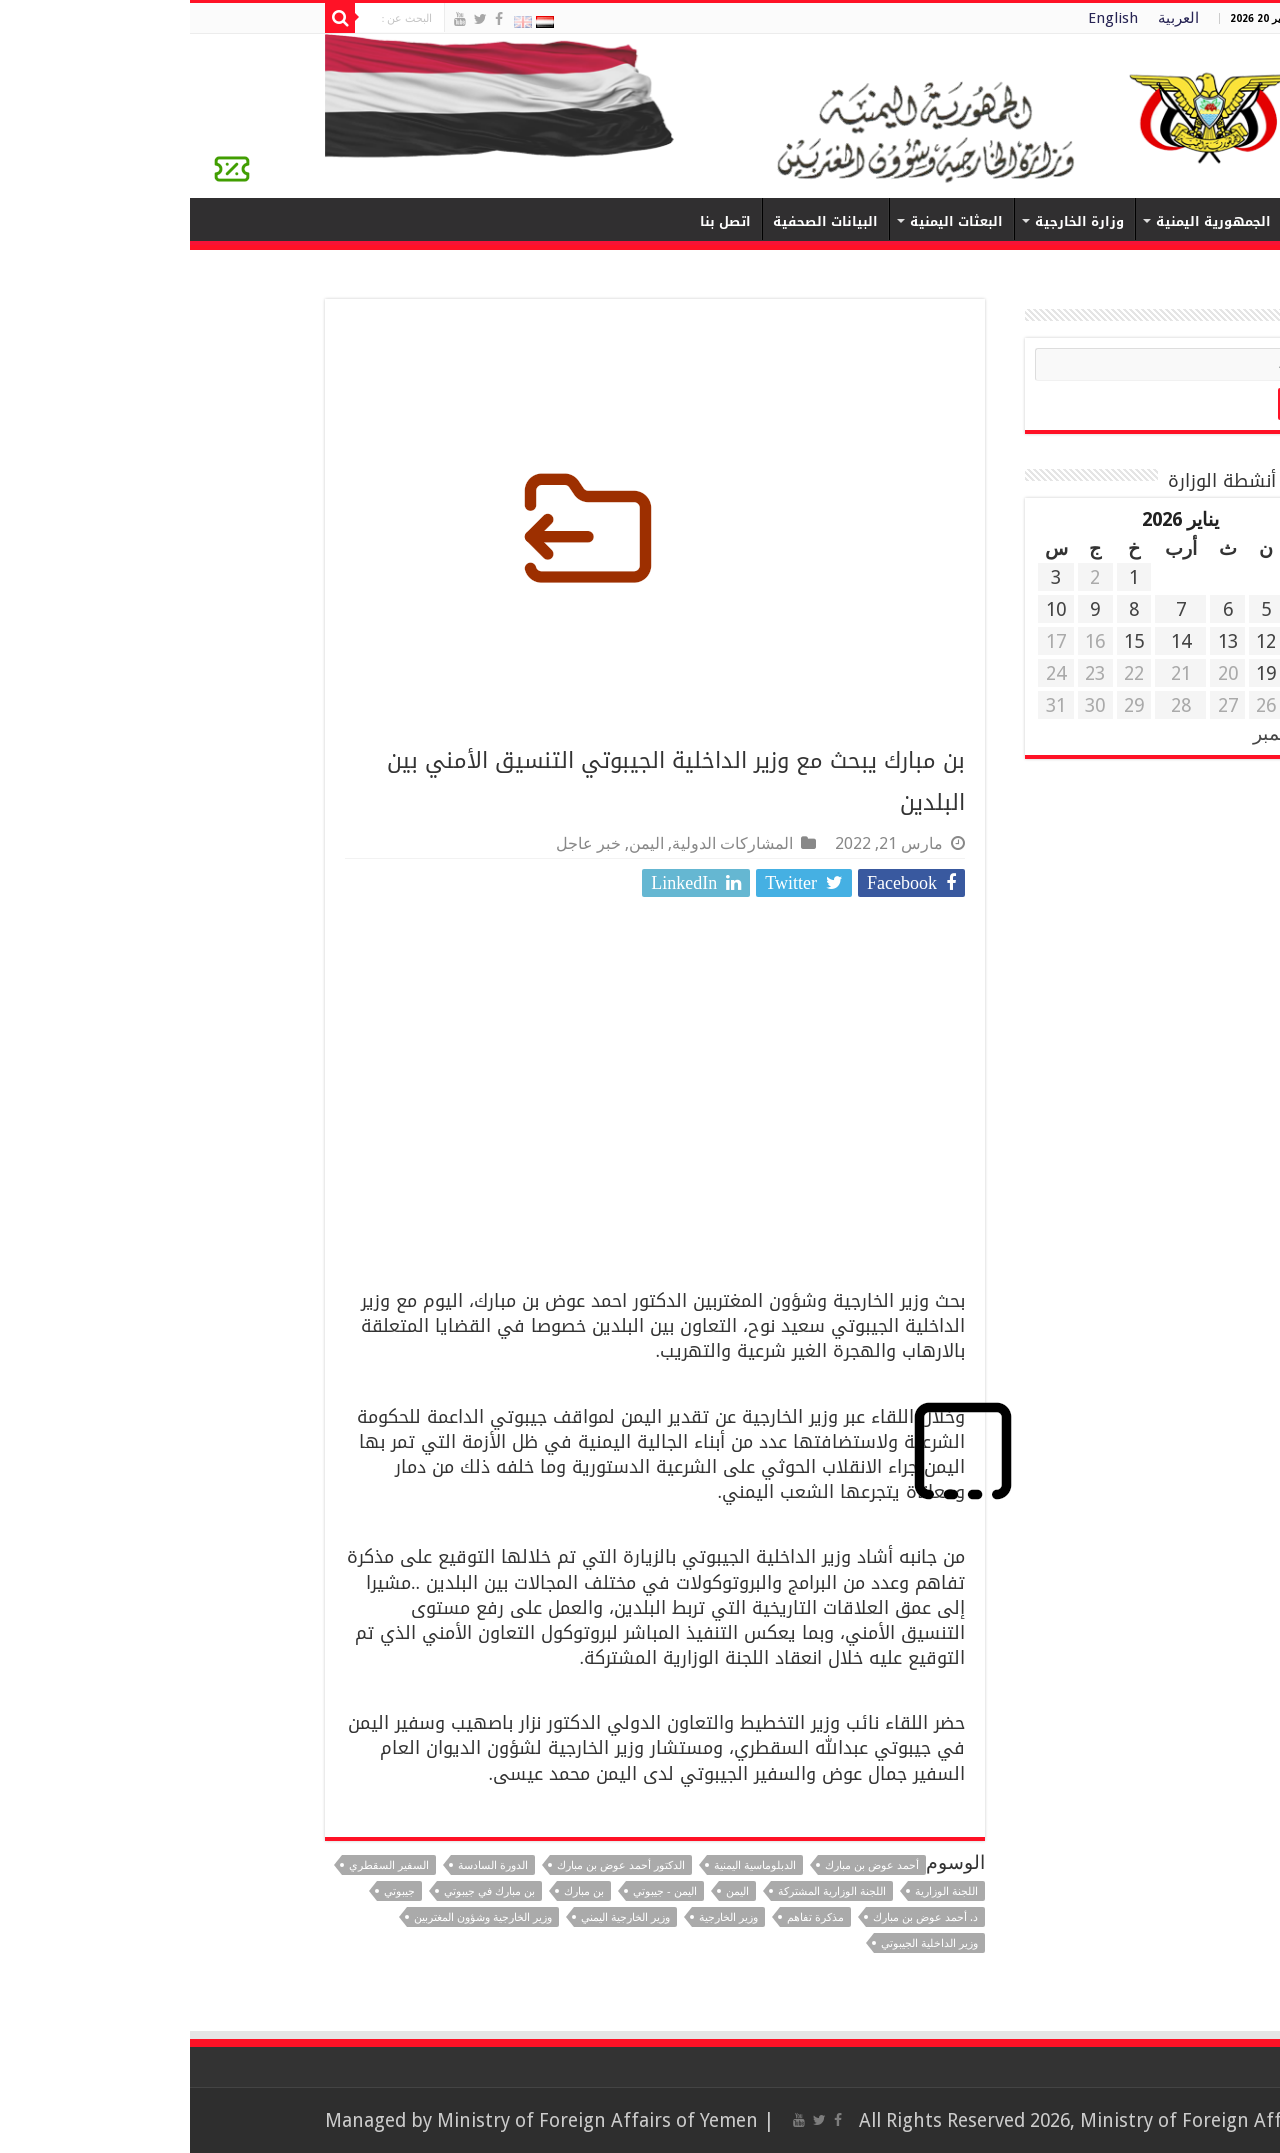 The height and width of the screenshot is (2153, 1280). Describe the element at coordinates (588, 531) in the screenshot. I see `export files from folder` at that location.